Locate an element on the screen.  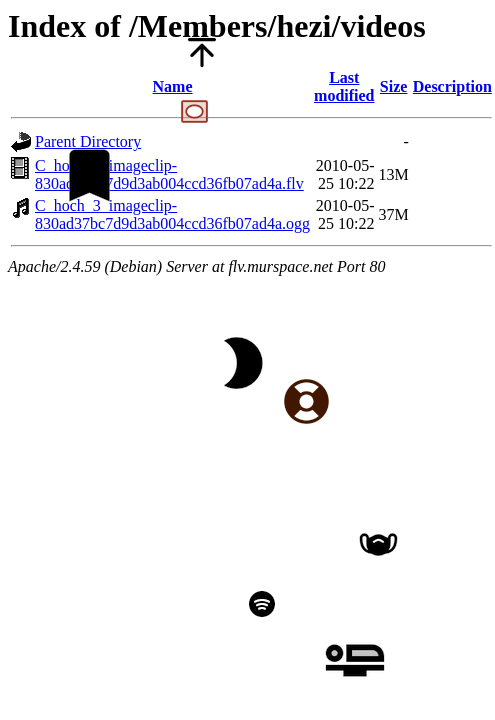
upload a file or document is located at coordinates (202, 52).